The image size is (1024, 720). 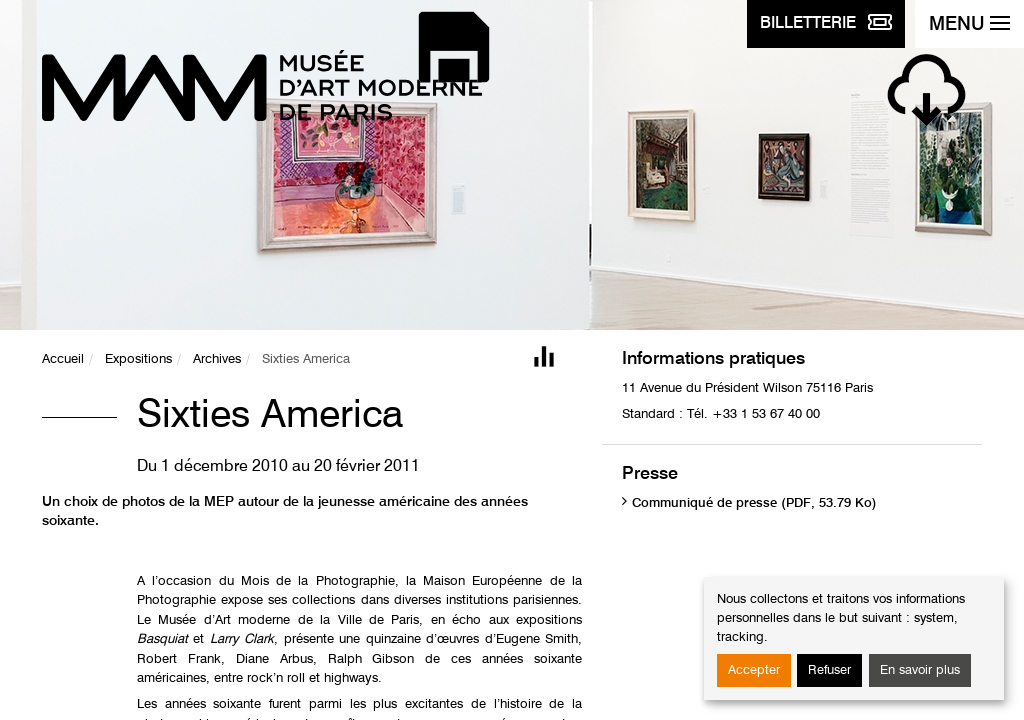 I want to click on view analytics or statistics, so click(x=544, y=357).